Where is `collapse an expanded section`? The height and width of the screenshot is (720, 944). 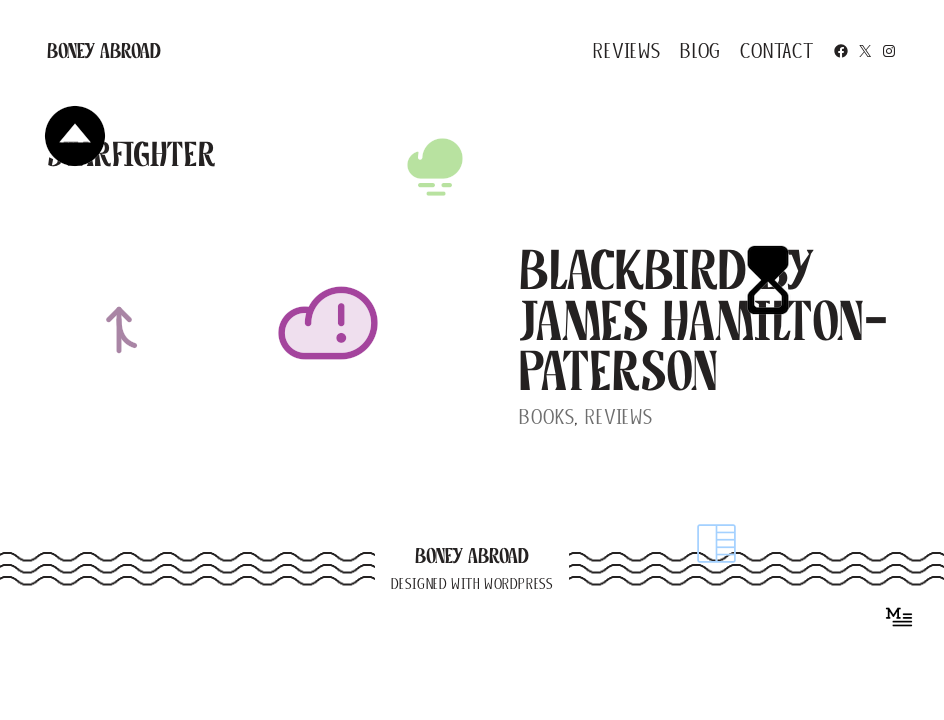 collapse an expanded section is located at coordinates (75, 136).